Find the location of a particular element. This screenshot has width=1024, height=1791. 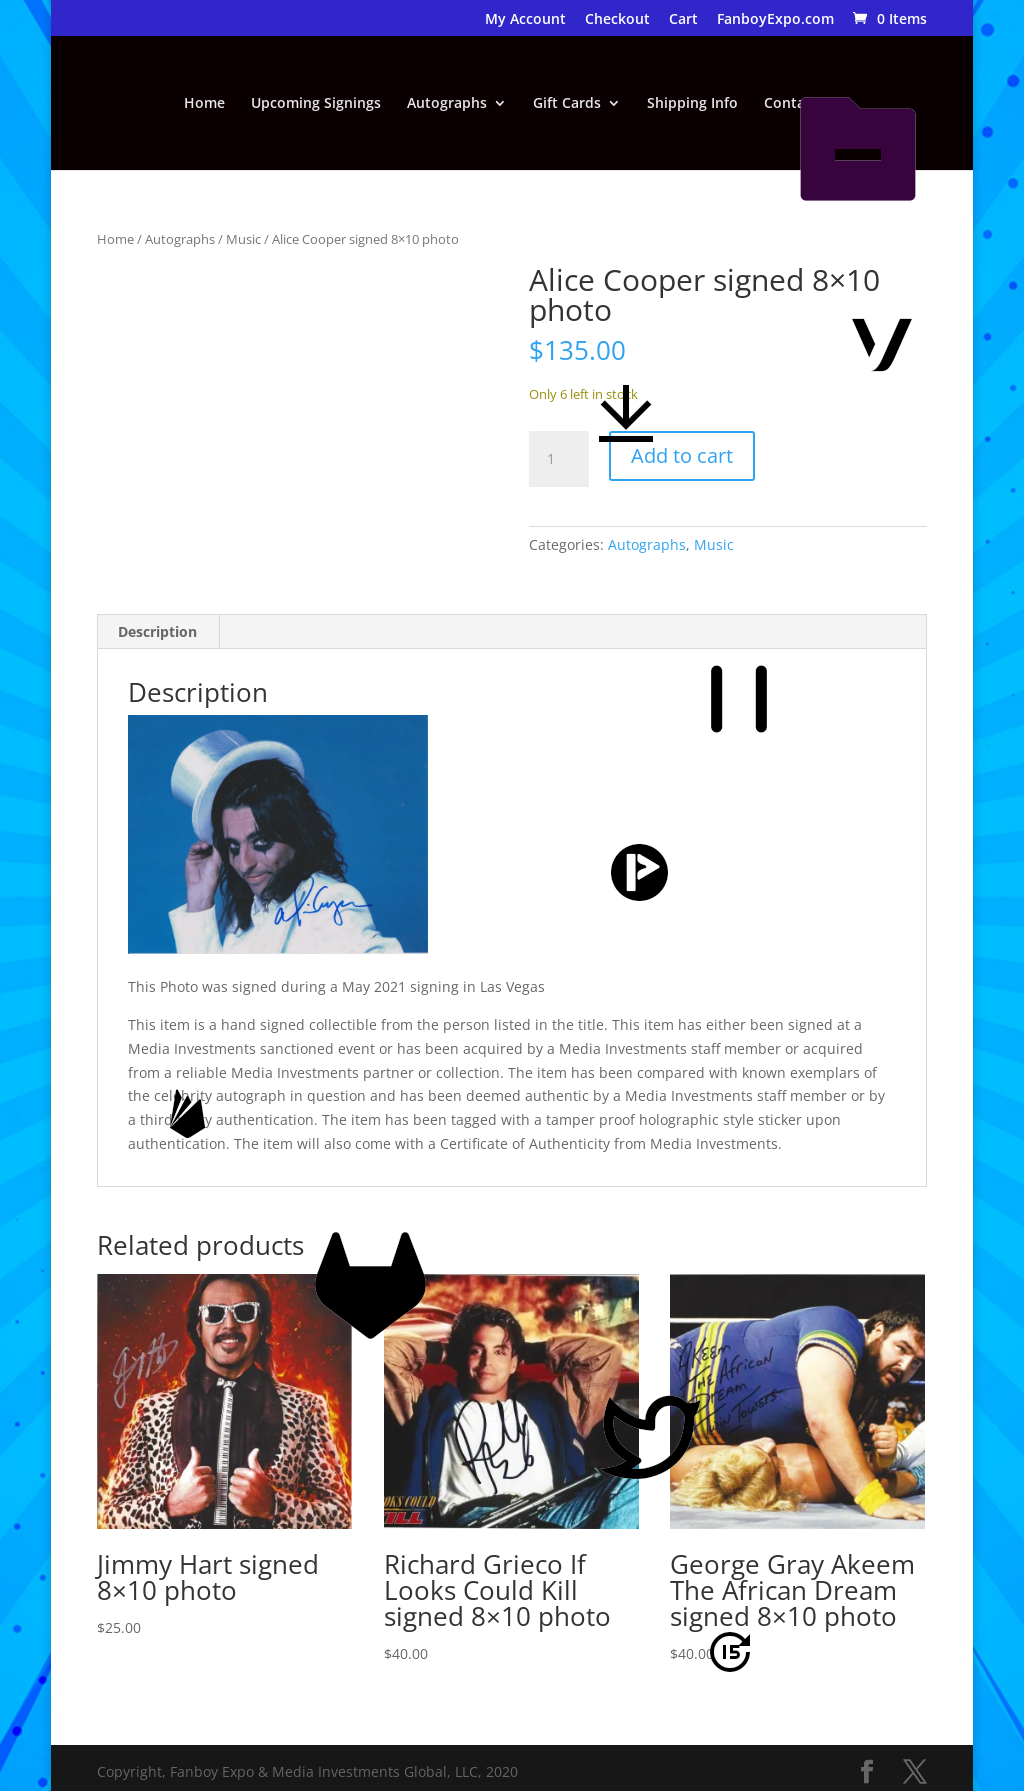

open twitter is located at coordinates (653, 1438).